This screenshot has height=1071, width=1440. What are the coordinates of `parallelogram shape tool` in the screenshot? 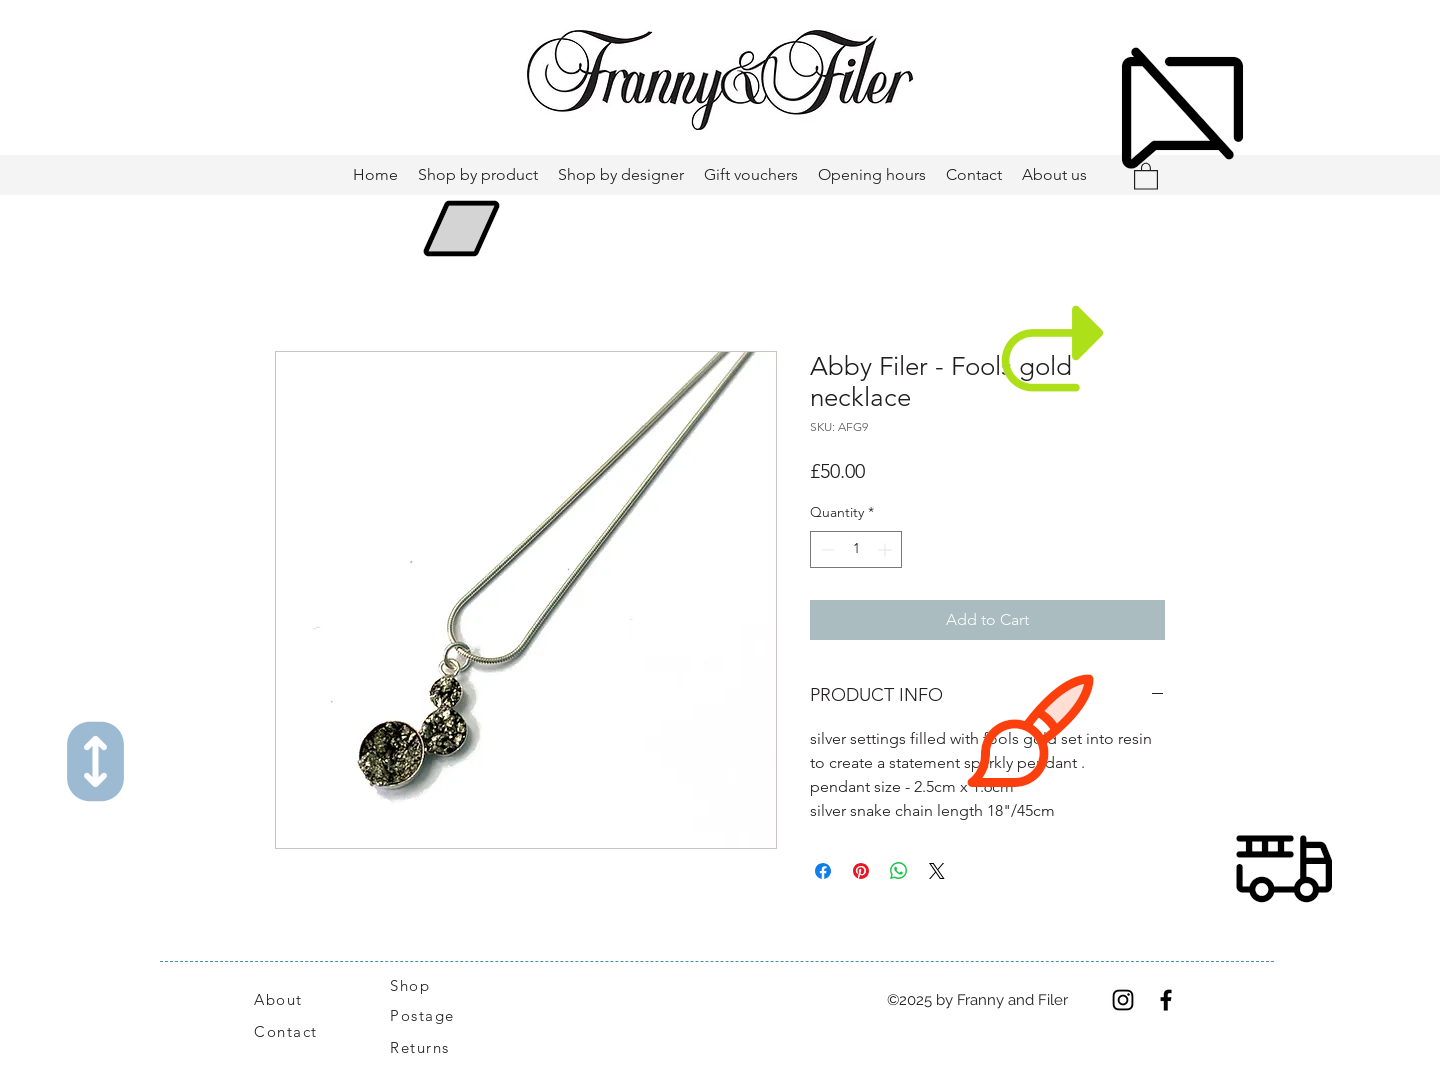 It's located at (461, 228).